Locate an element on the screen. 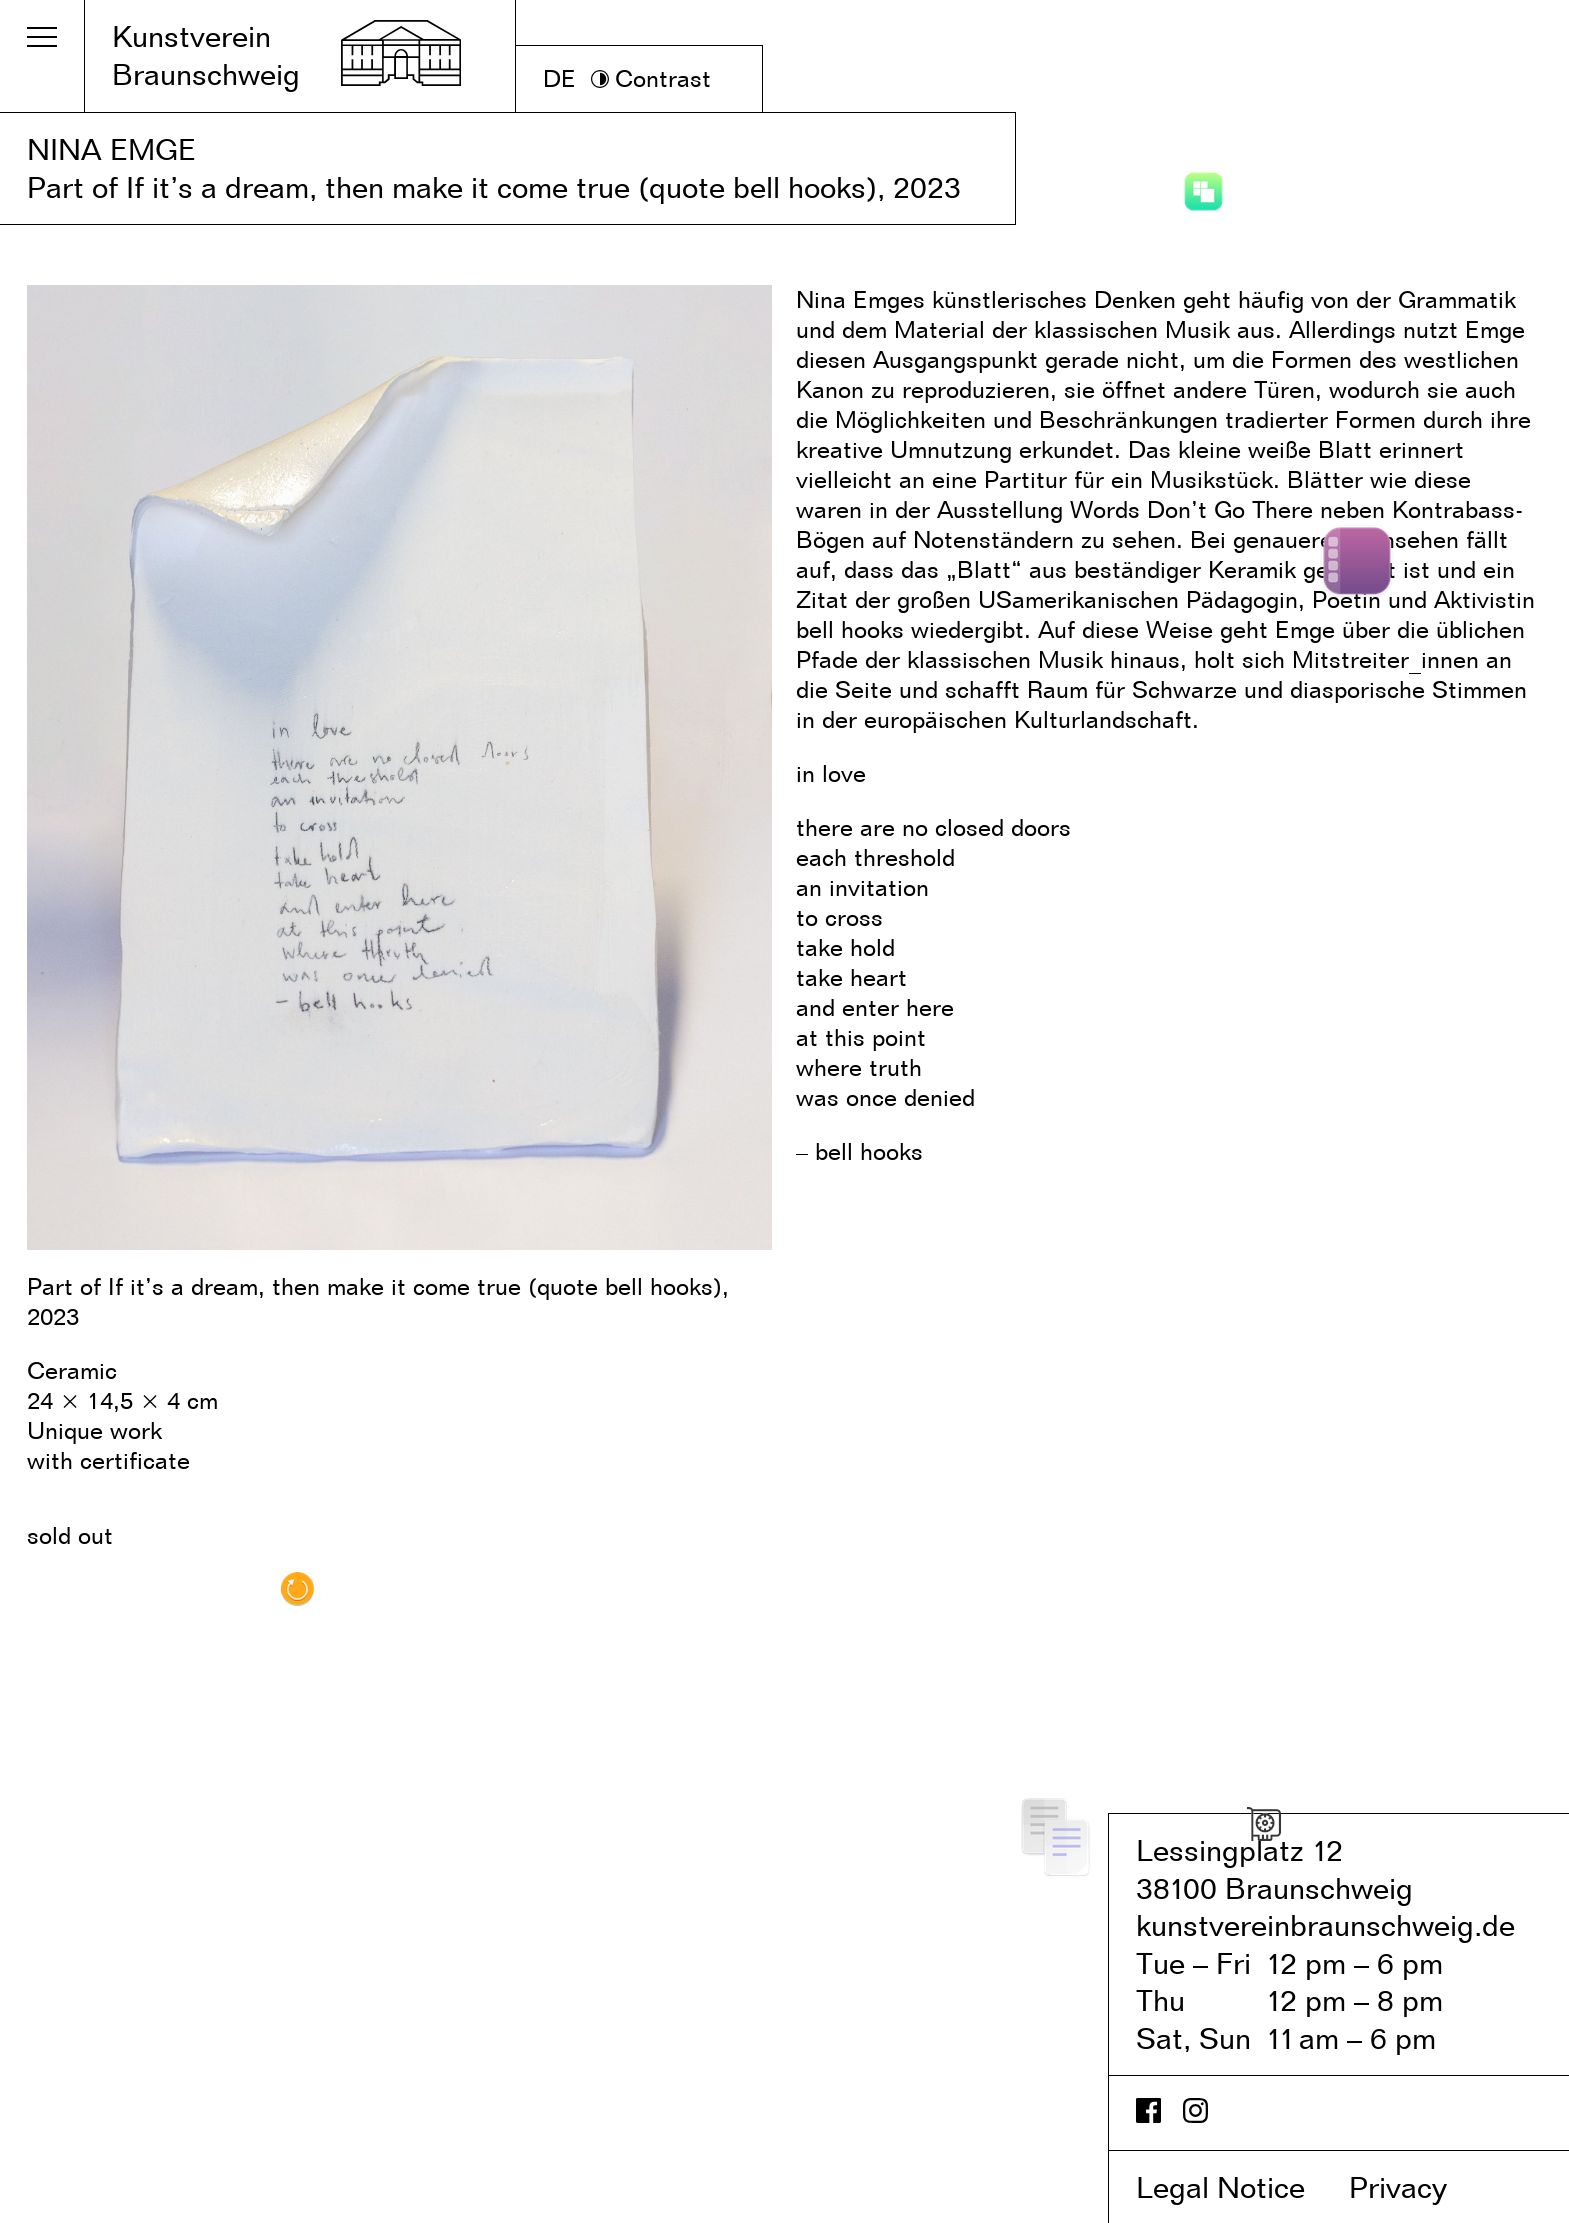  open window tiling and arrangement controls is located at coordinates (1203, 191).